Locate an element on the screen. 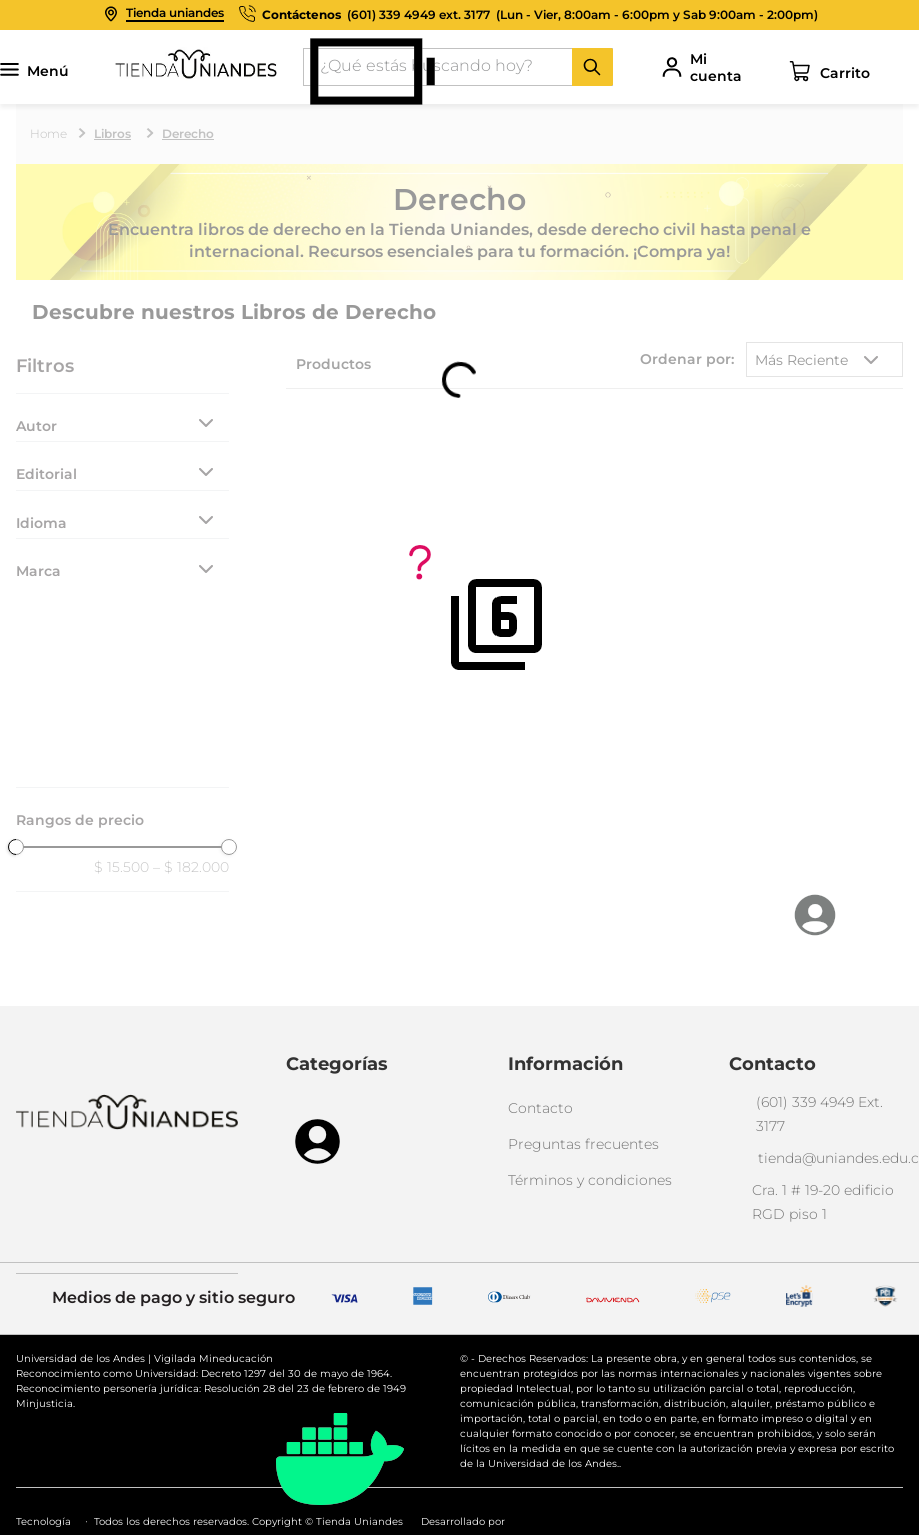  view your profile is located at coordinates (317, 1141).